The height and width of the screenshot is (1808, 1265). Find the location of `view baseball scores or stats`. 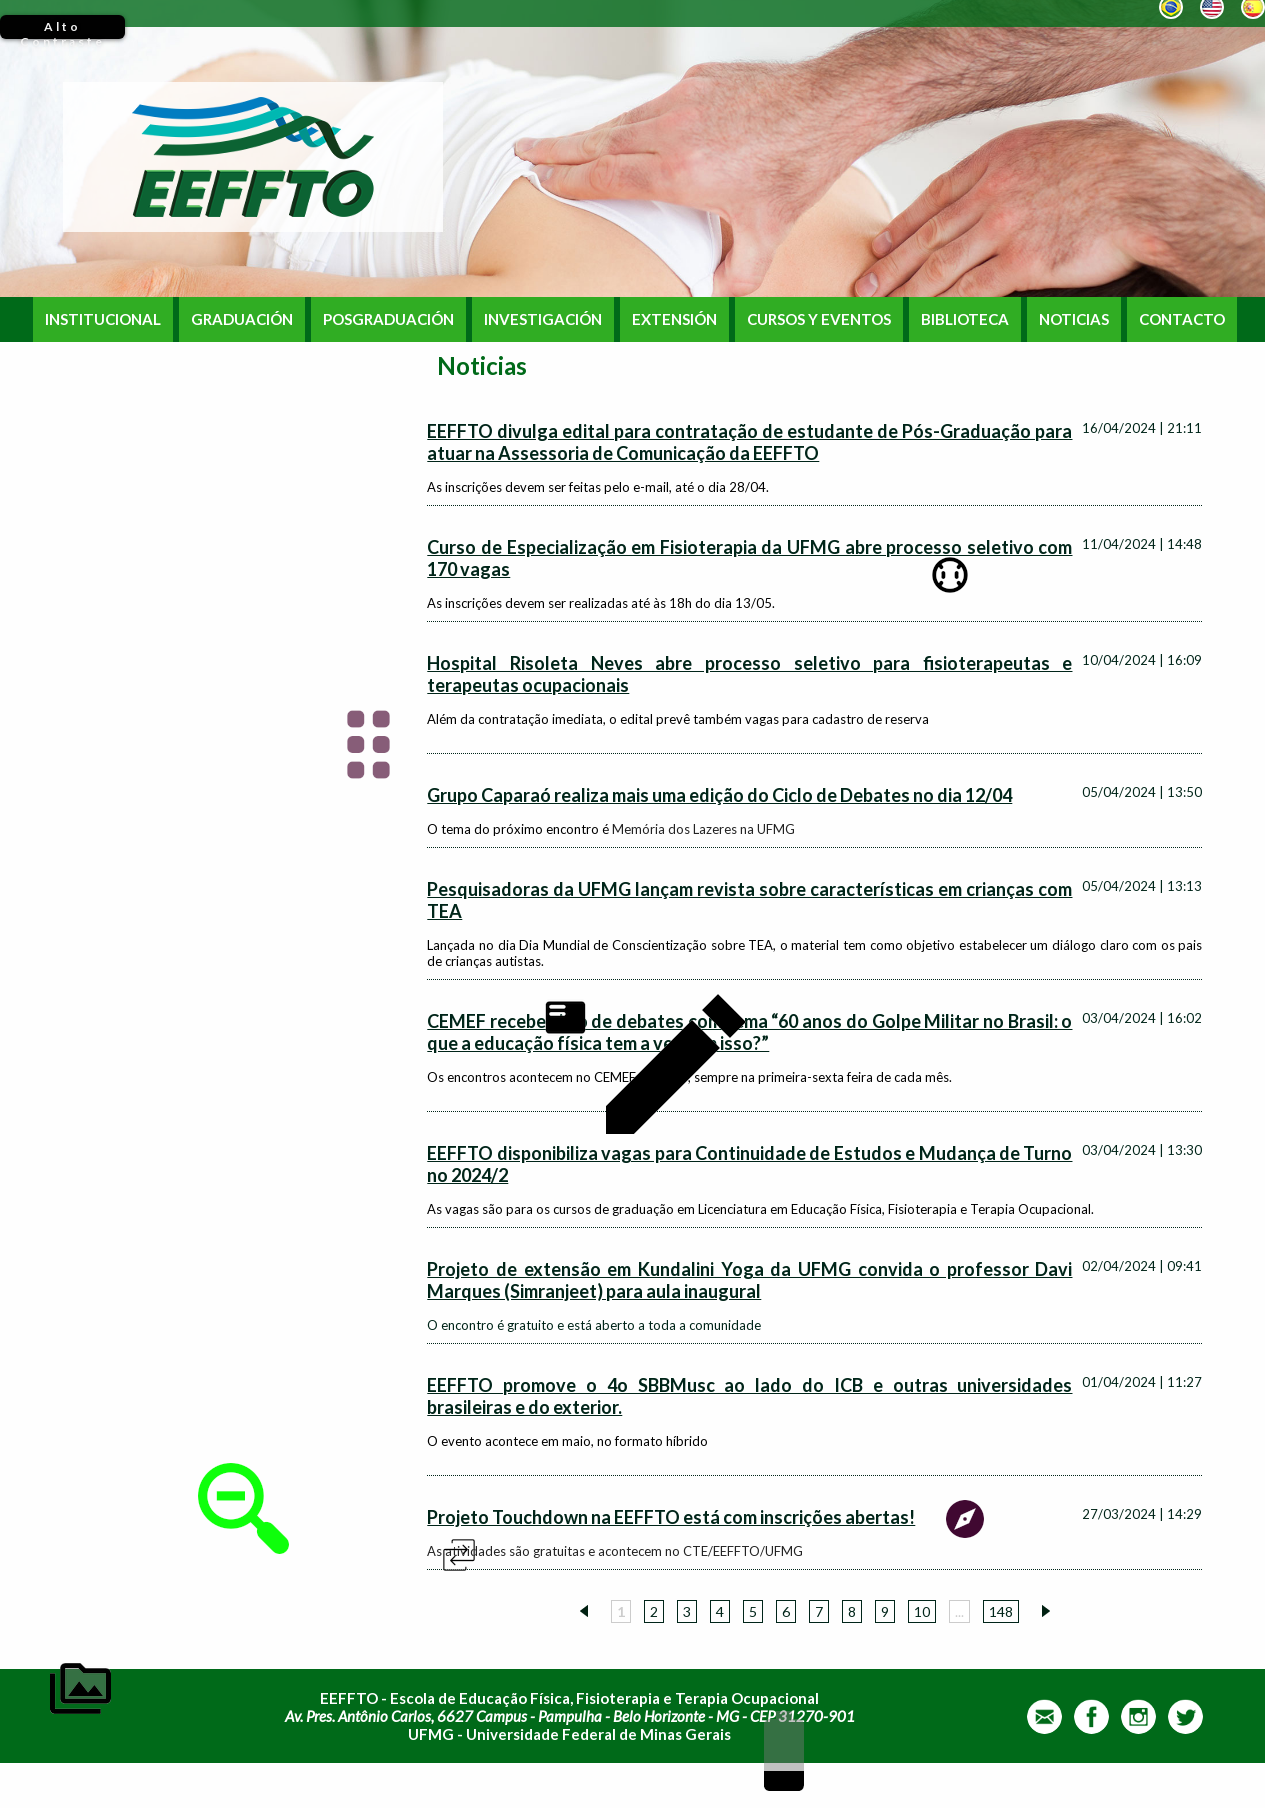

view baseball scores or stats is located at coordinates (950, 575).